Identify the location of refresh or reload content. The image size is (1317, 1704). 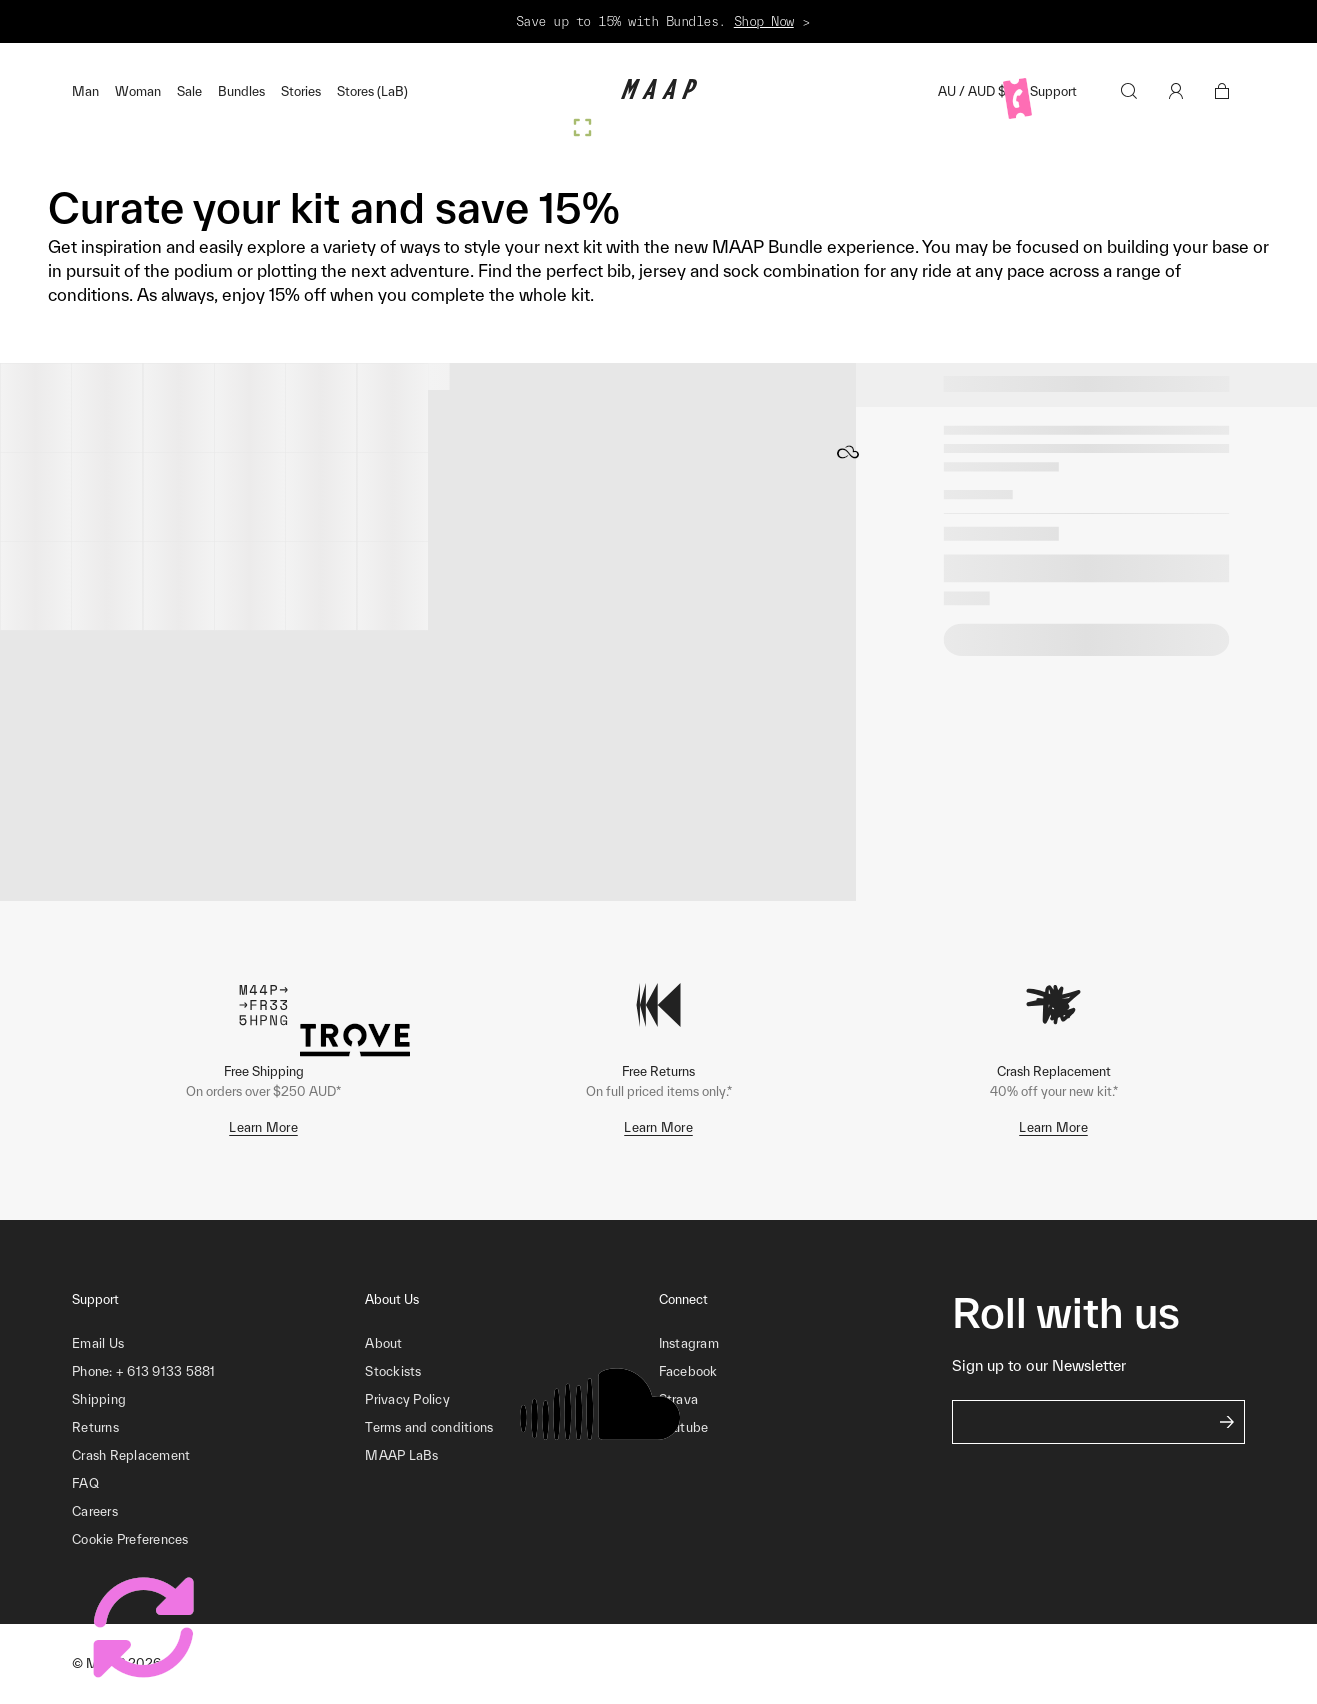
(143, 1627).